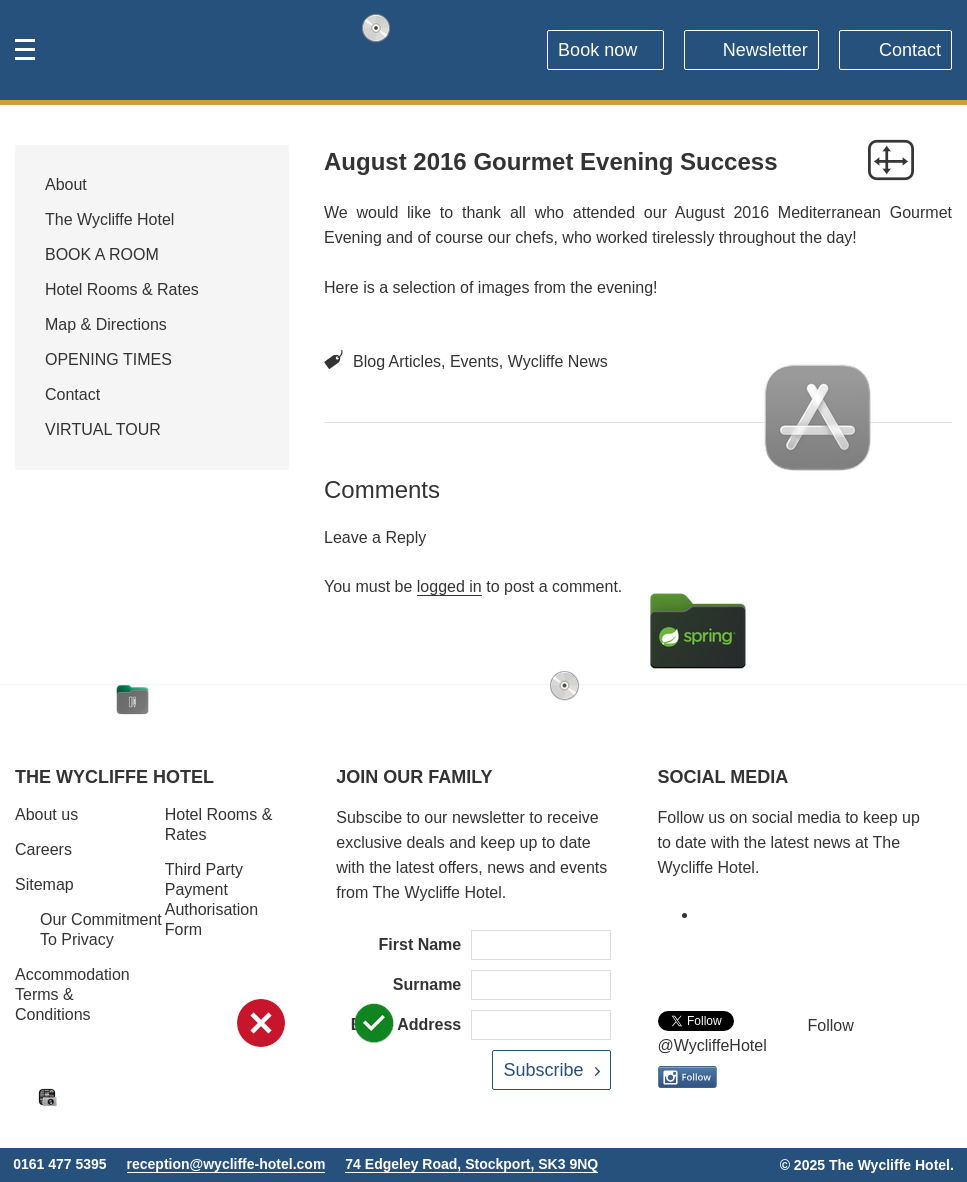 Image resolution: width=967 pixels, height=1182 pixels. Describe the element at coordinates (47, 1097) in the screenshot. I see `open image capture to import photos from cameras or scanners` at that location.